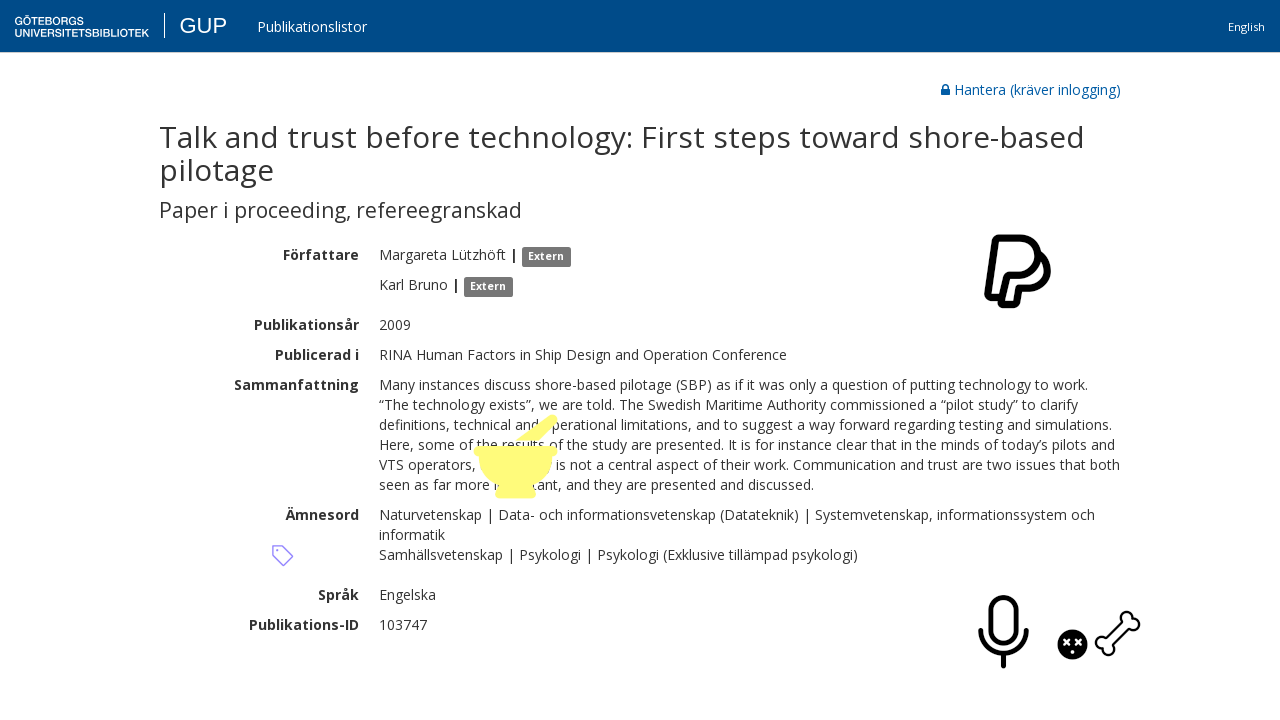 The height and width of the screenshot is (720, 1280). Describe the element at coordinates (1003, 630) in the screenshot. I see `tap to start voice recording` at that location.